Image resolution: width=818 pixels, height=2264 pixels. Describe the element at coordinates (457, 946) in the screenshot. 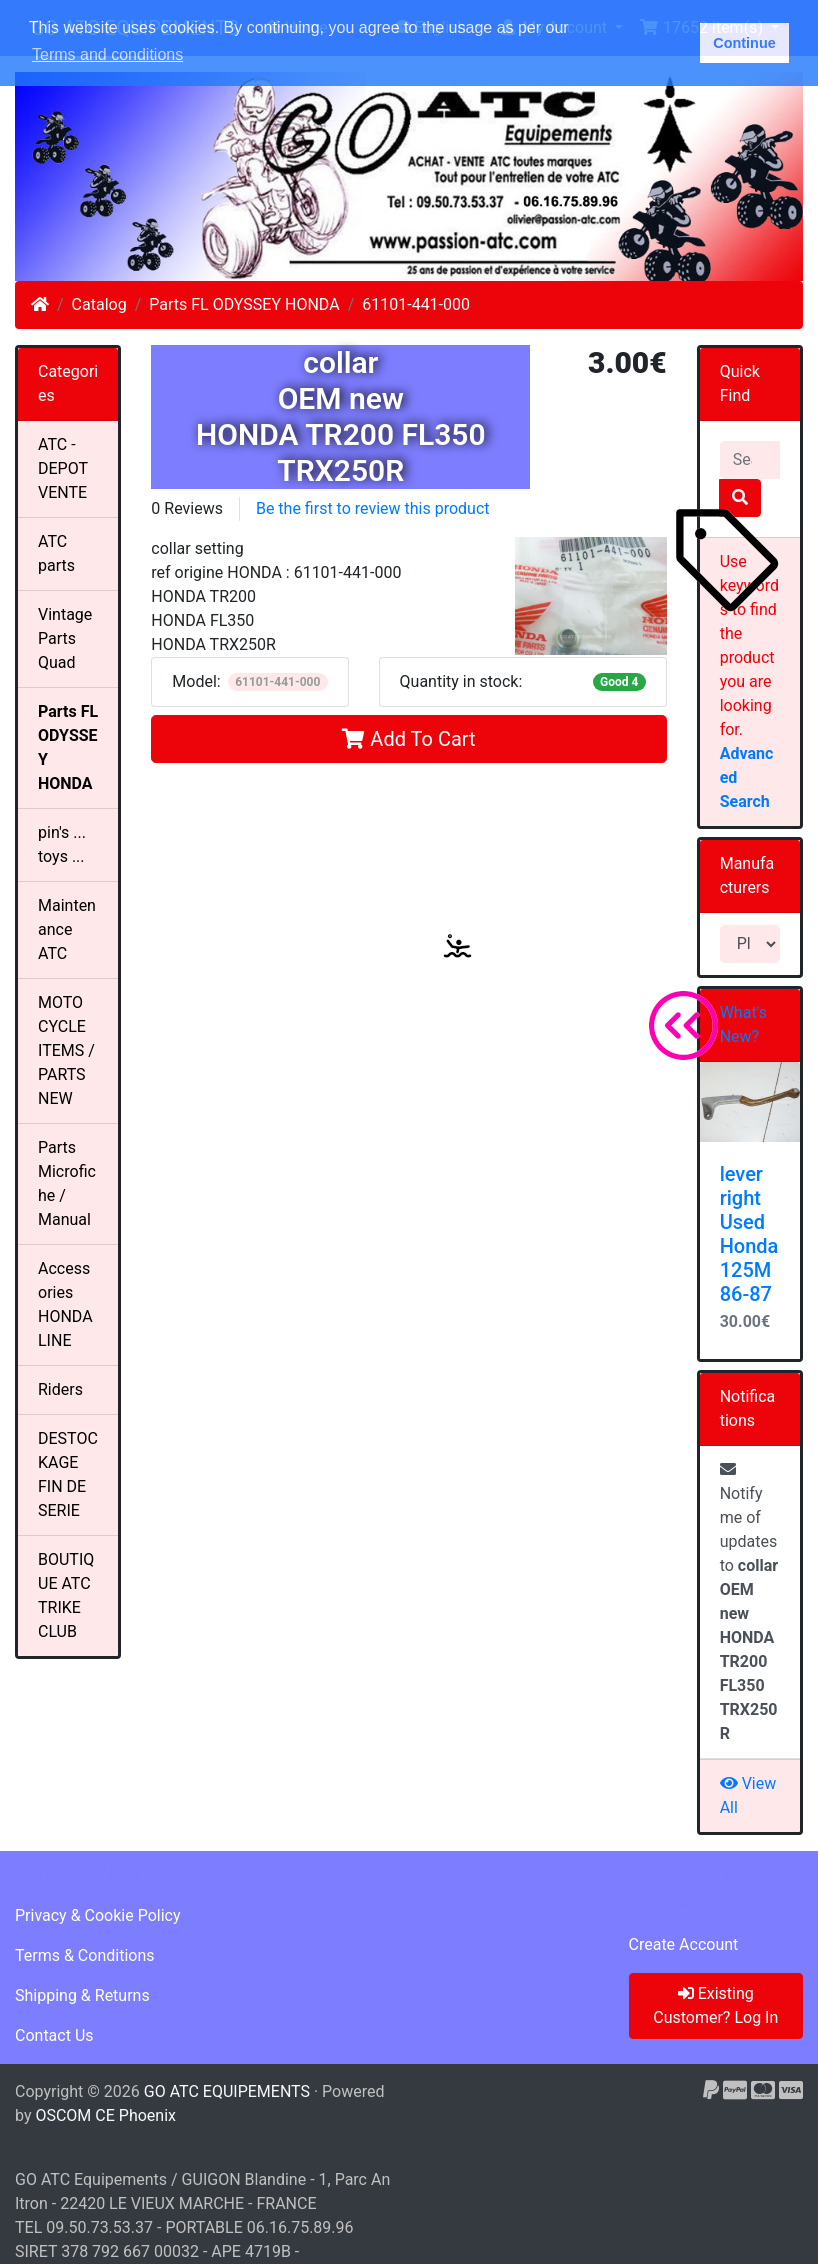

I see `water polo sport activity` at that location.